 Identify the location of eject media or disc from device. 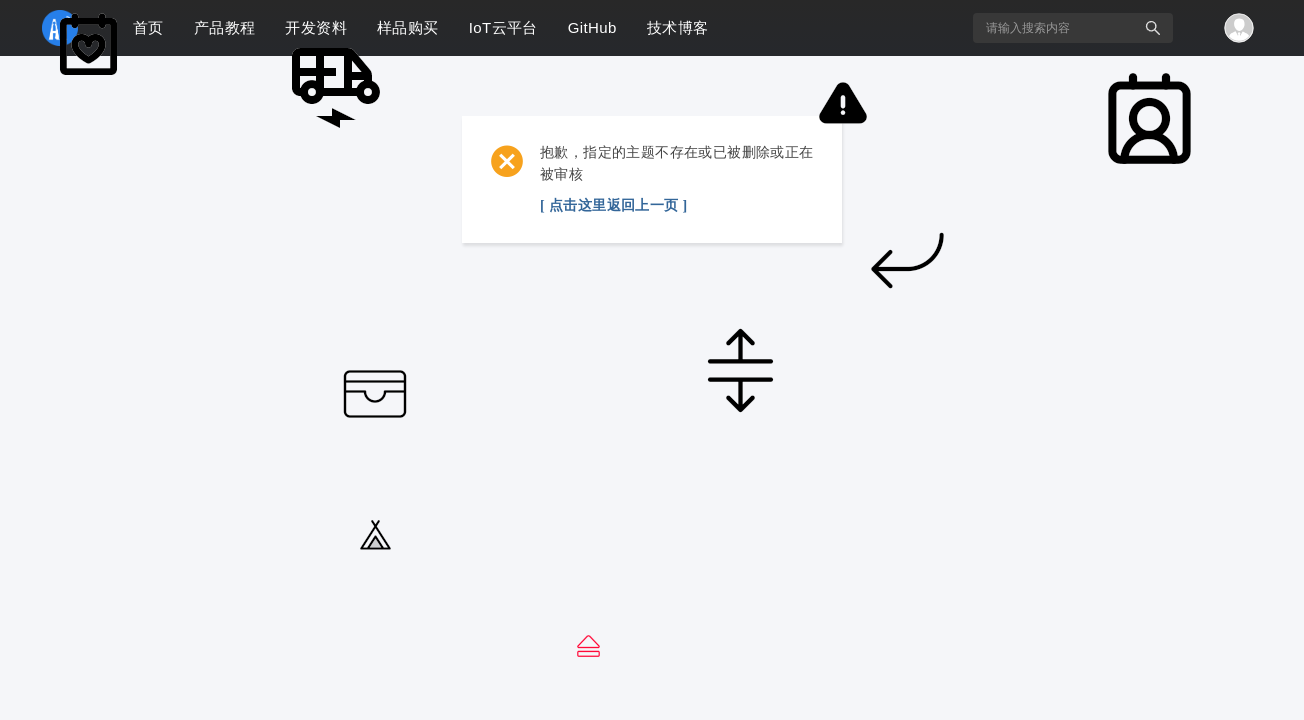
(588, 647).